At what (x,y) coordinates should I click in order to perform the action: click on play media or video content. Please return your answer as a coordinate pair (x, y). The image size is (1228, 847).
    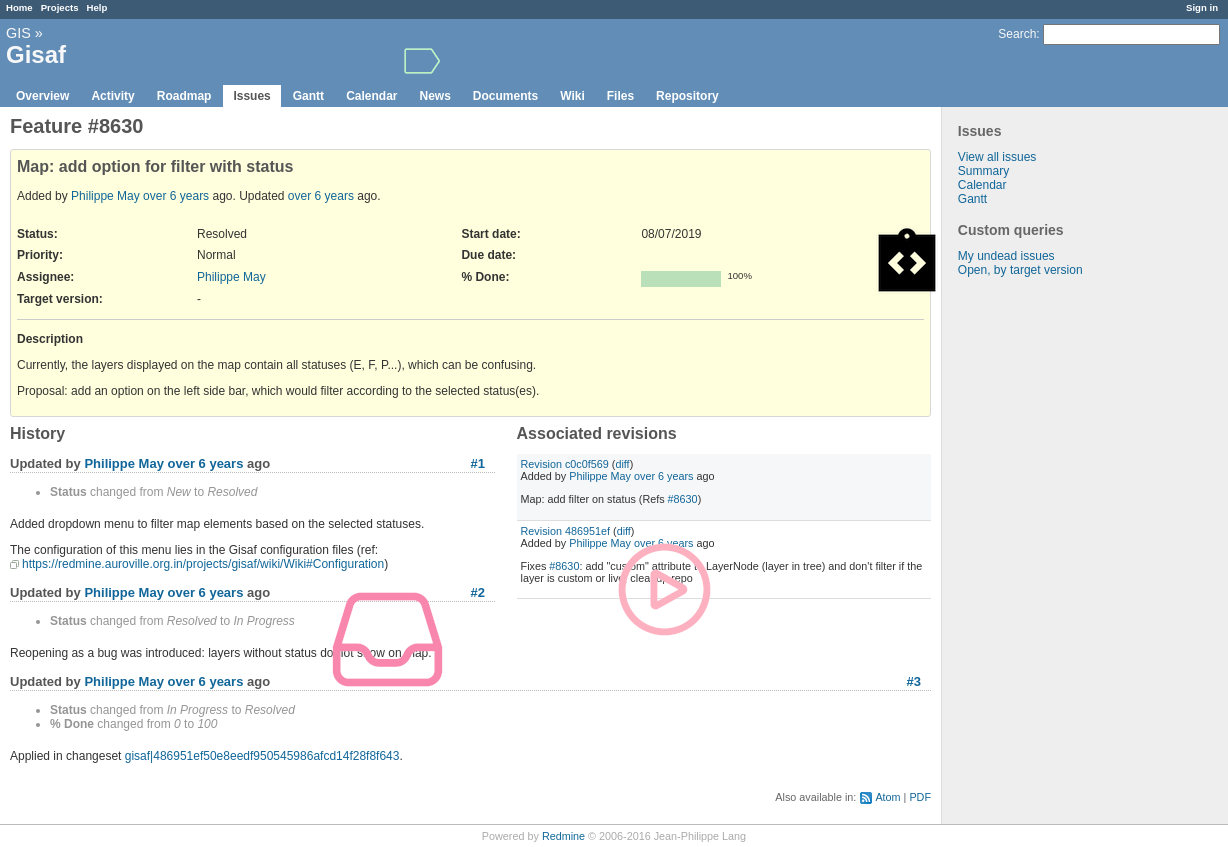
    Looking at the image, I should click on (664, 589).